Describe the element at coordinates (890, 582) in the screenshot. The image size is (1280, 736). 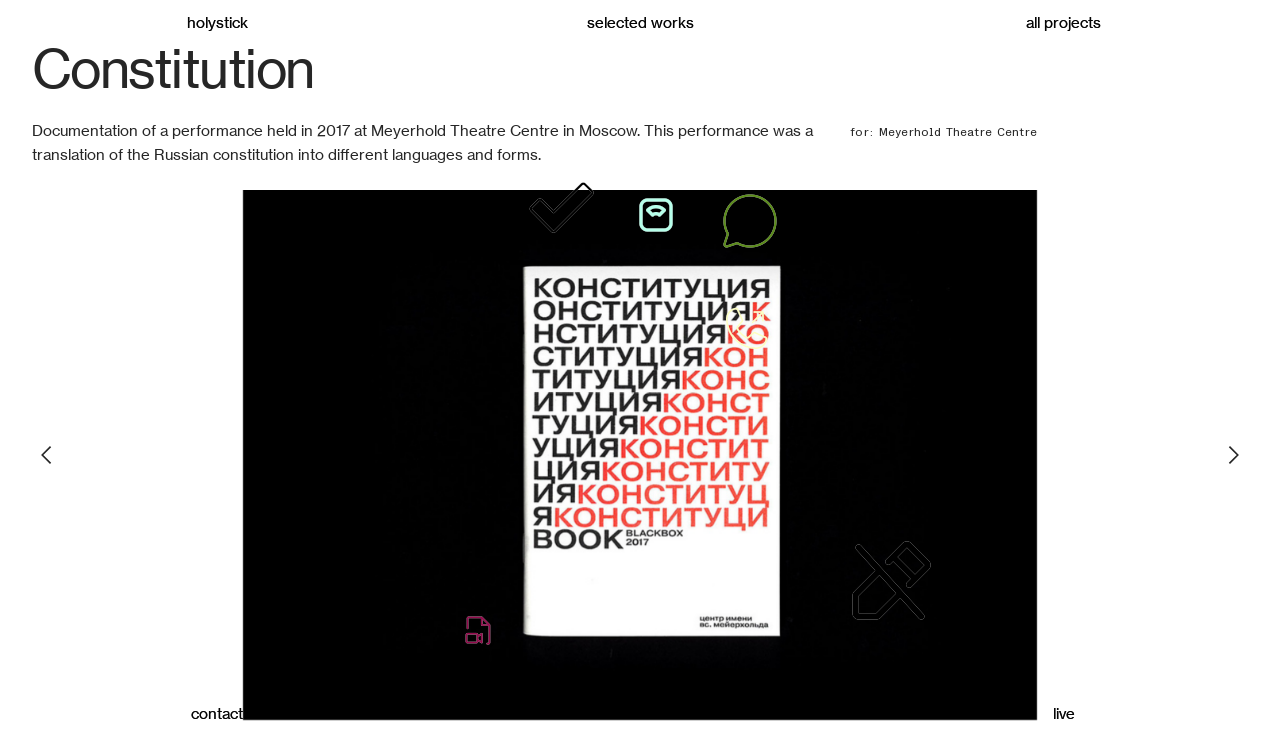
I see `editing is disabled or unavailable` at that location.